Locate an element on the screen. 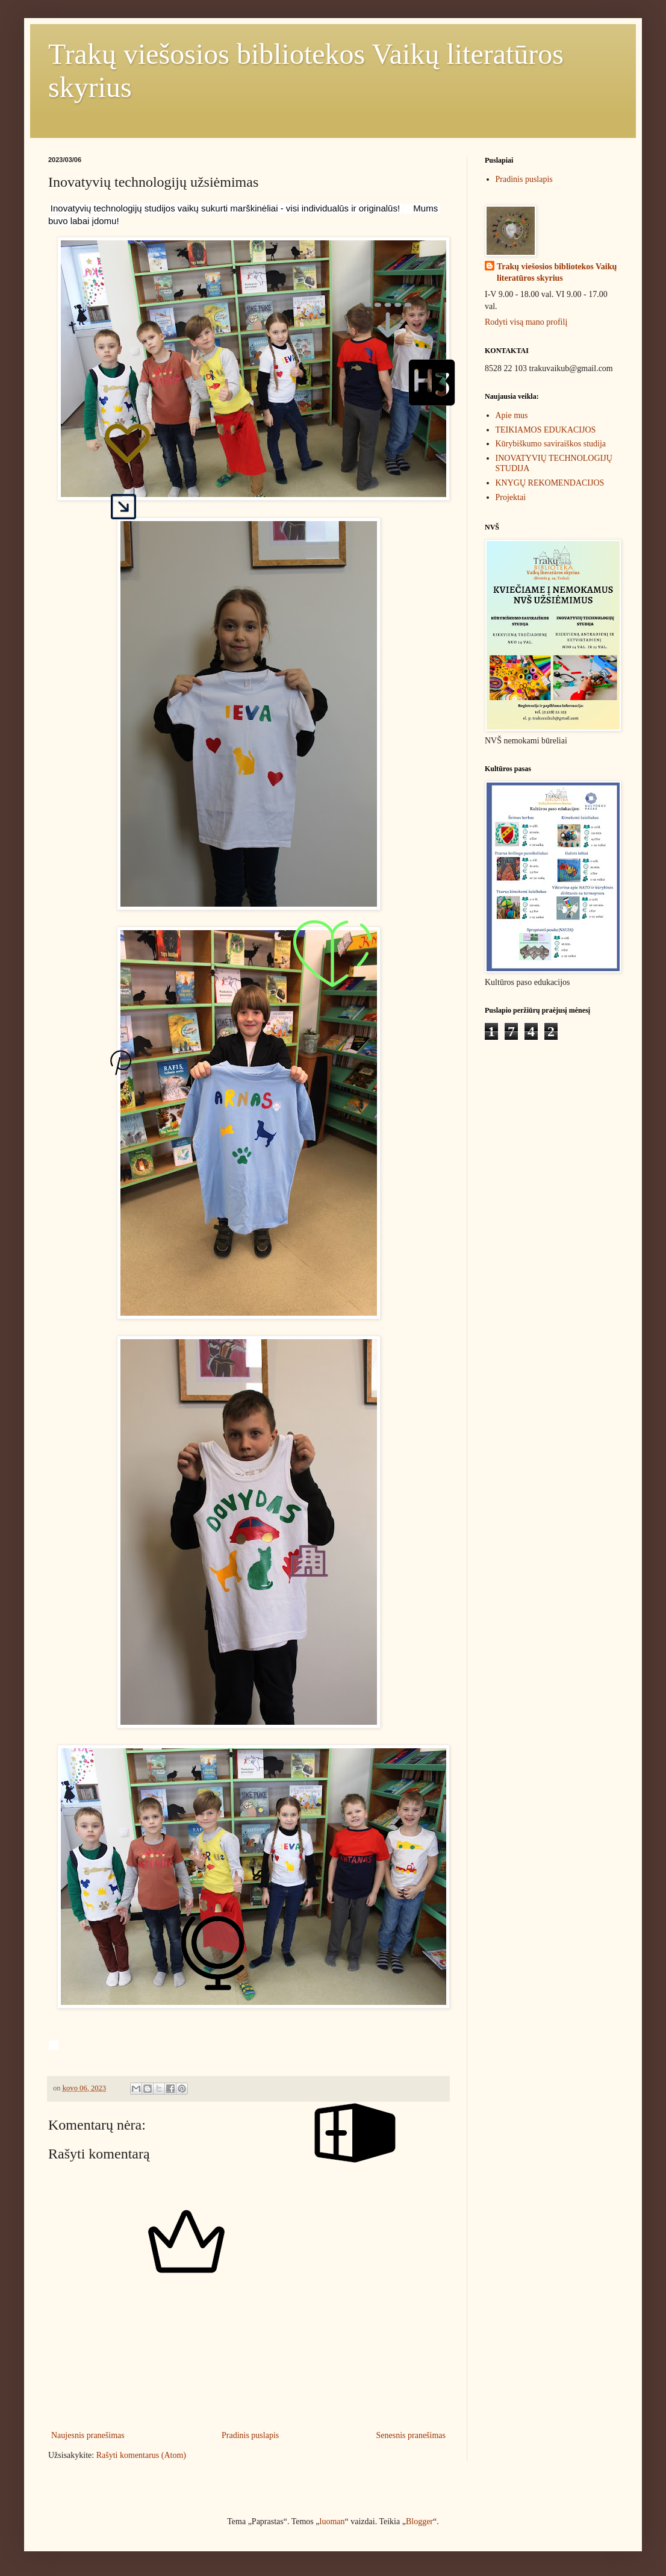  open Pinterest app is located at coordinates (120, 1063).